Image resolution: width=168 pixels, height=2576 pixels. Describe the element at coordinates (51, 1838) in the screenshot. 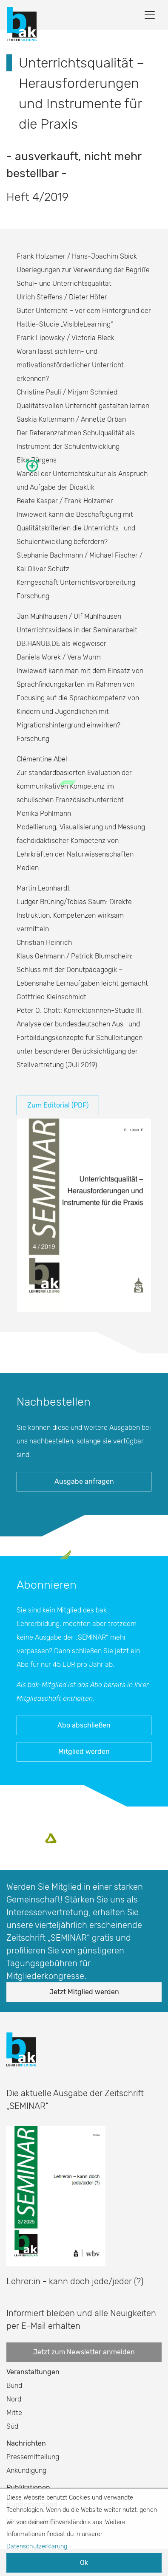

I see `open affinity creative software` at that location.